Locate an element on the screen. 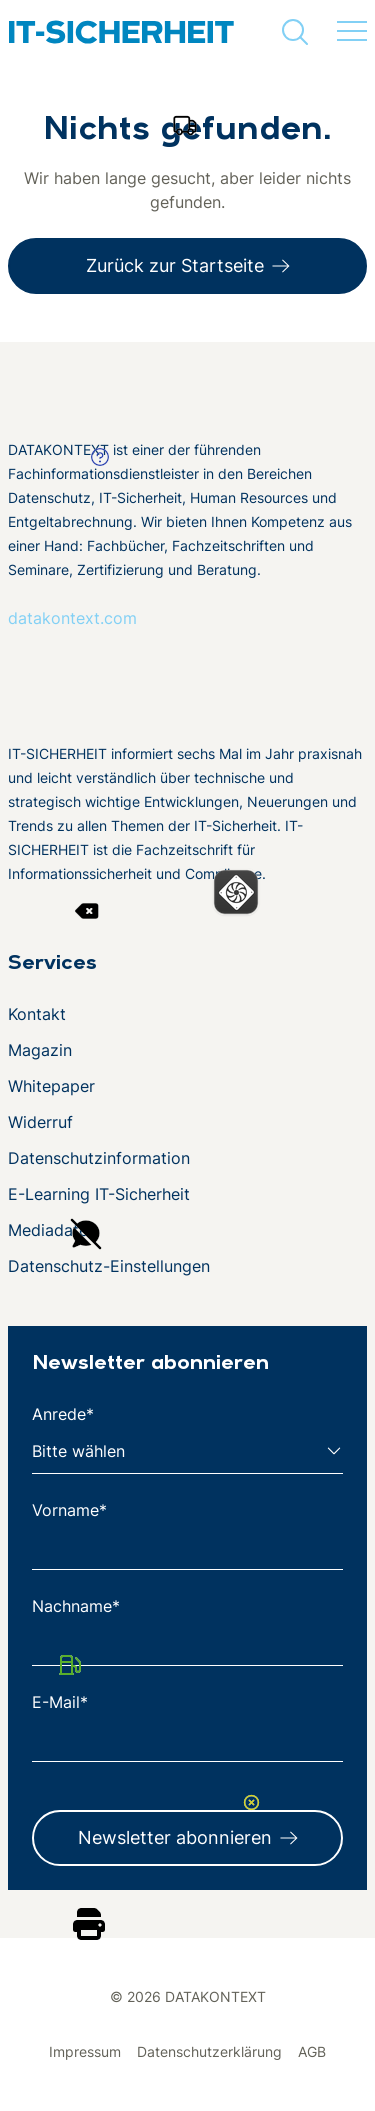 The image size is (375, 2111). find nearby gas stations is located at coordinates (70, 1665).